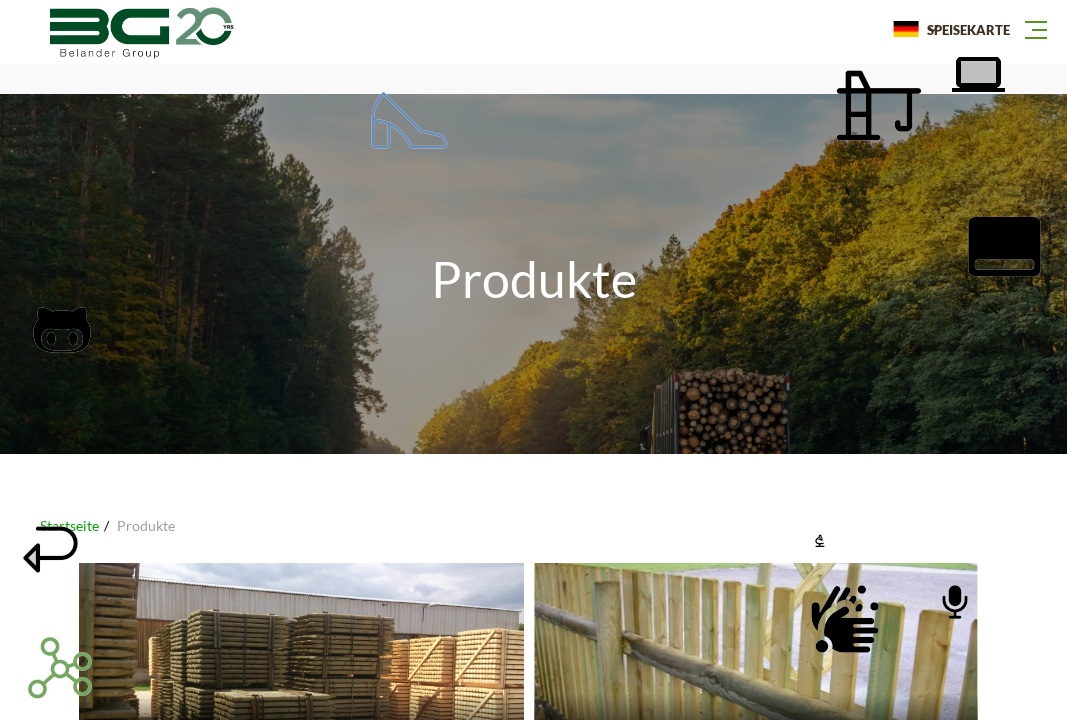  Describe the element at coordinates (62, 330) in the screenshot. I see `link to GitHub repository` at that location.